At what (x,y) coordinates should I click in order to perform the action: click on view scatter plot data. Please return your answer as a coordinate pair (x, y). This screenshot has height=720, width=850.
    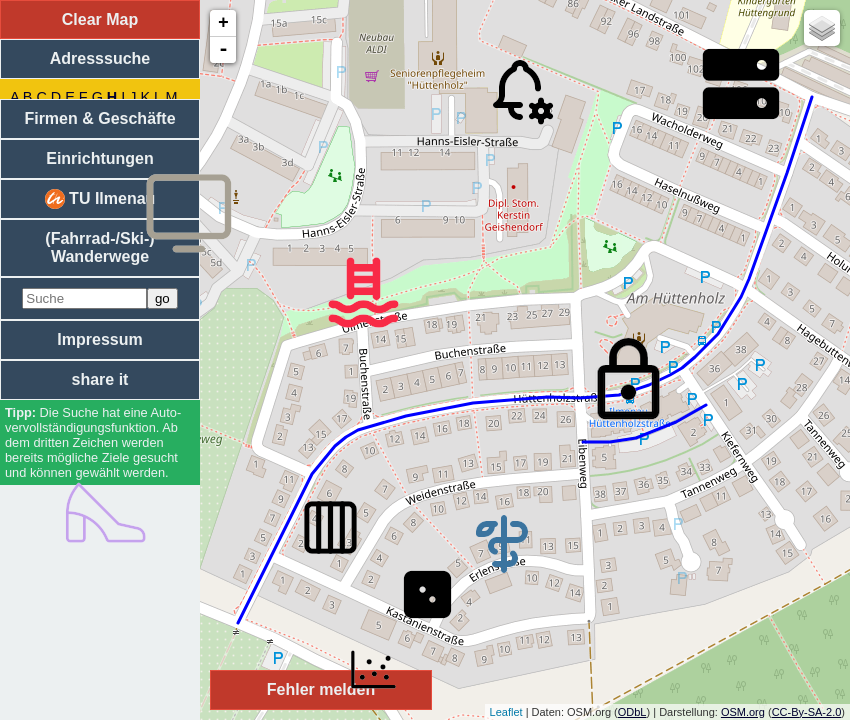
    Looking at the image, I should click on (373, 669).